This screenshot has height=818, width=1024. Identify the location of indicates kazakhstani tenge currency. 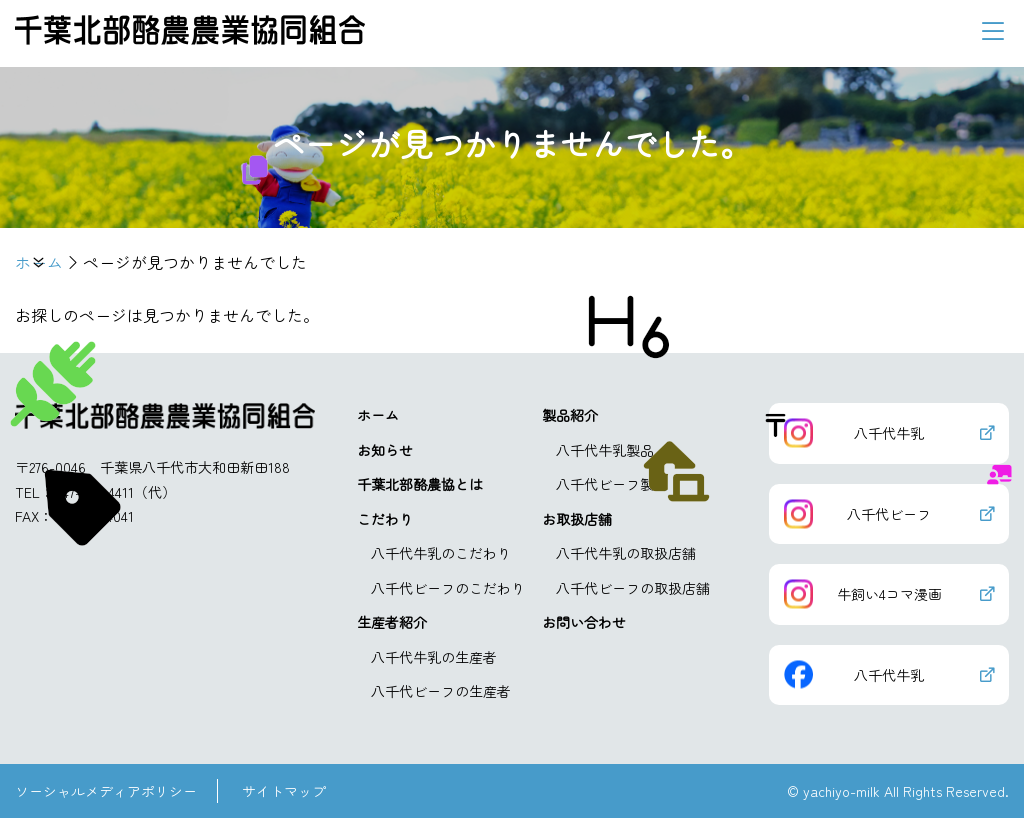
(775, 425).